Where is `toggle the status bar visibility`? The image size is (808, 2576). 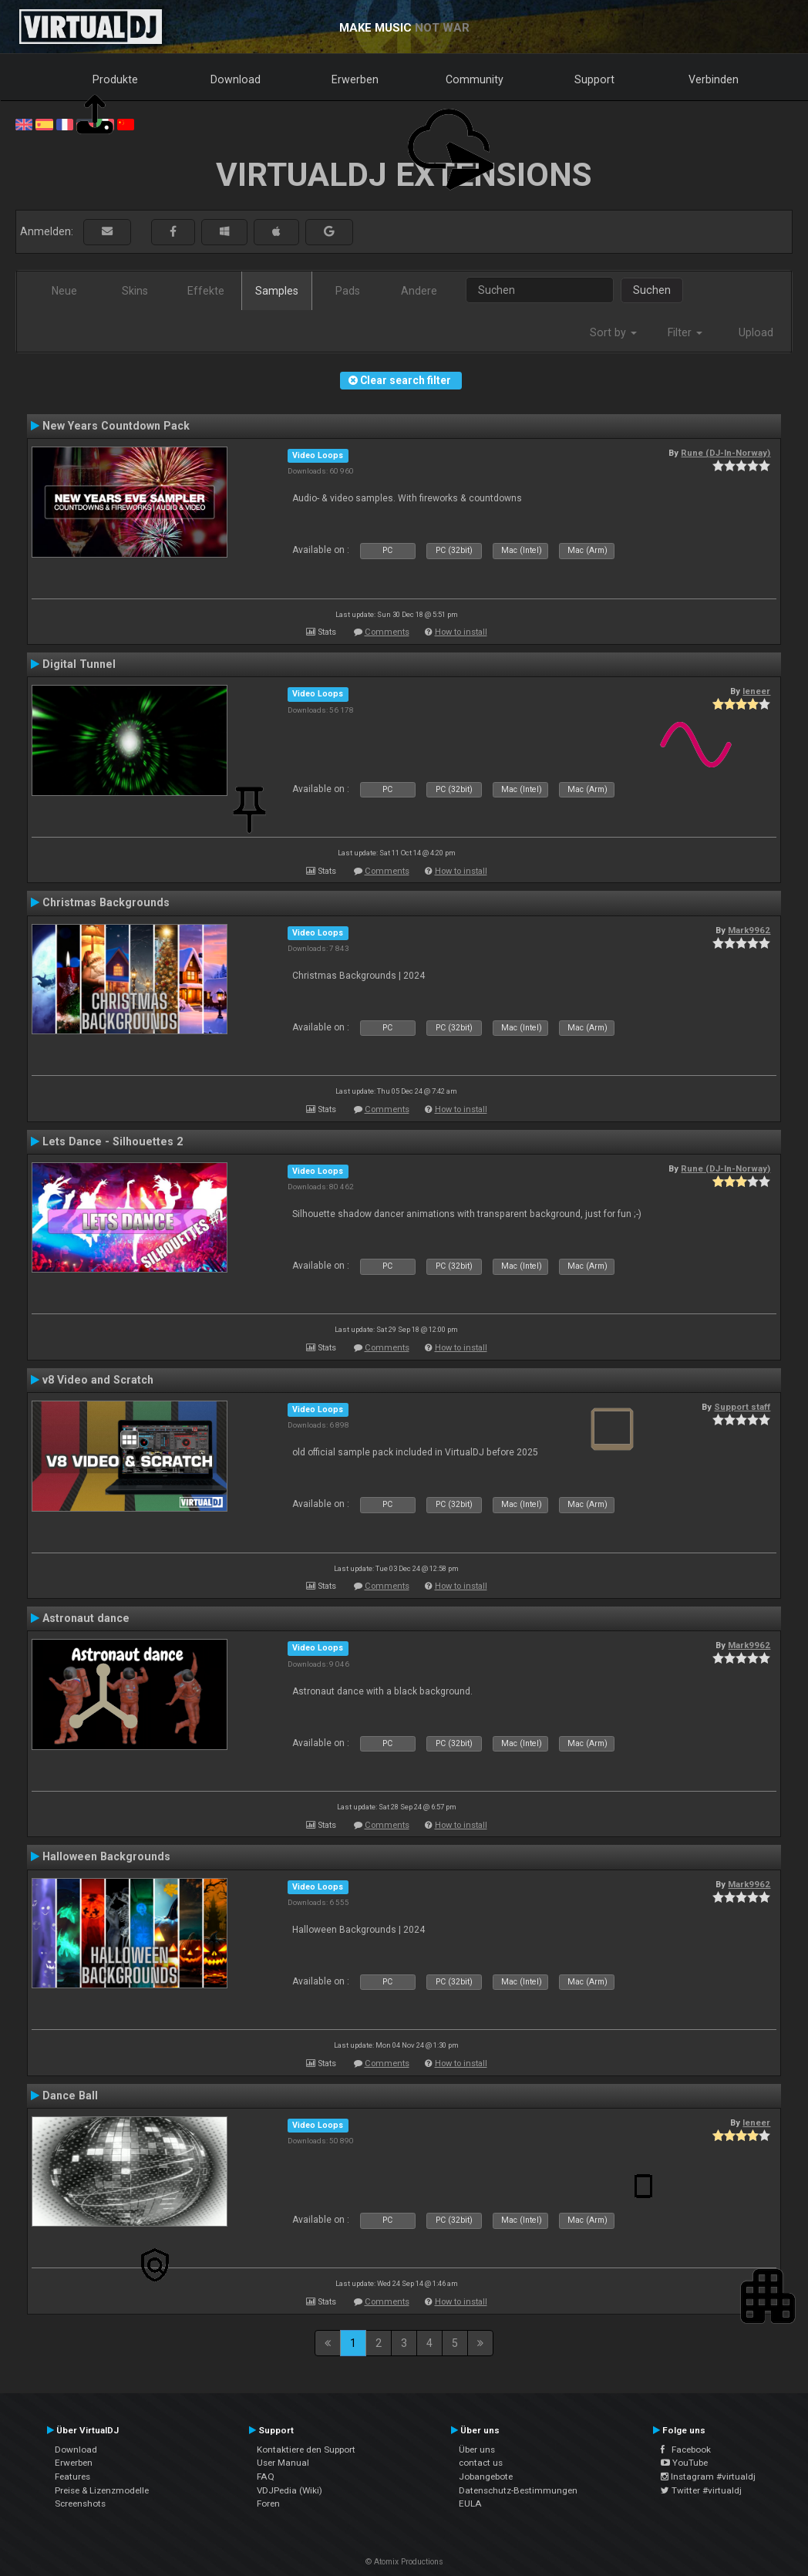 toggle the status bar visibility is located at coordinates (612, 1429).